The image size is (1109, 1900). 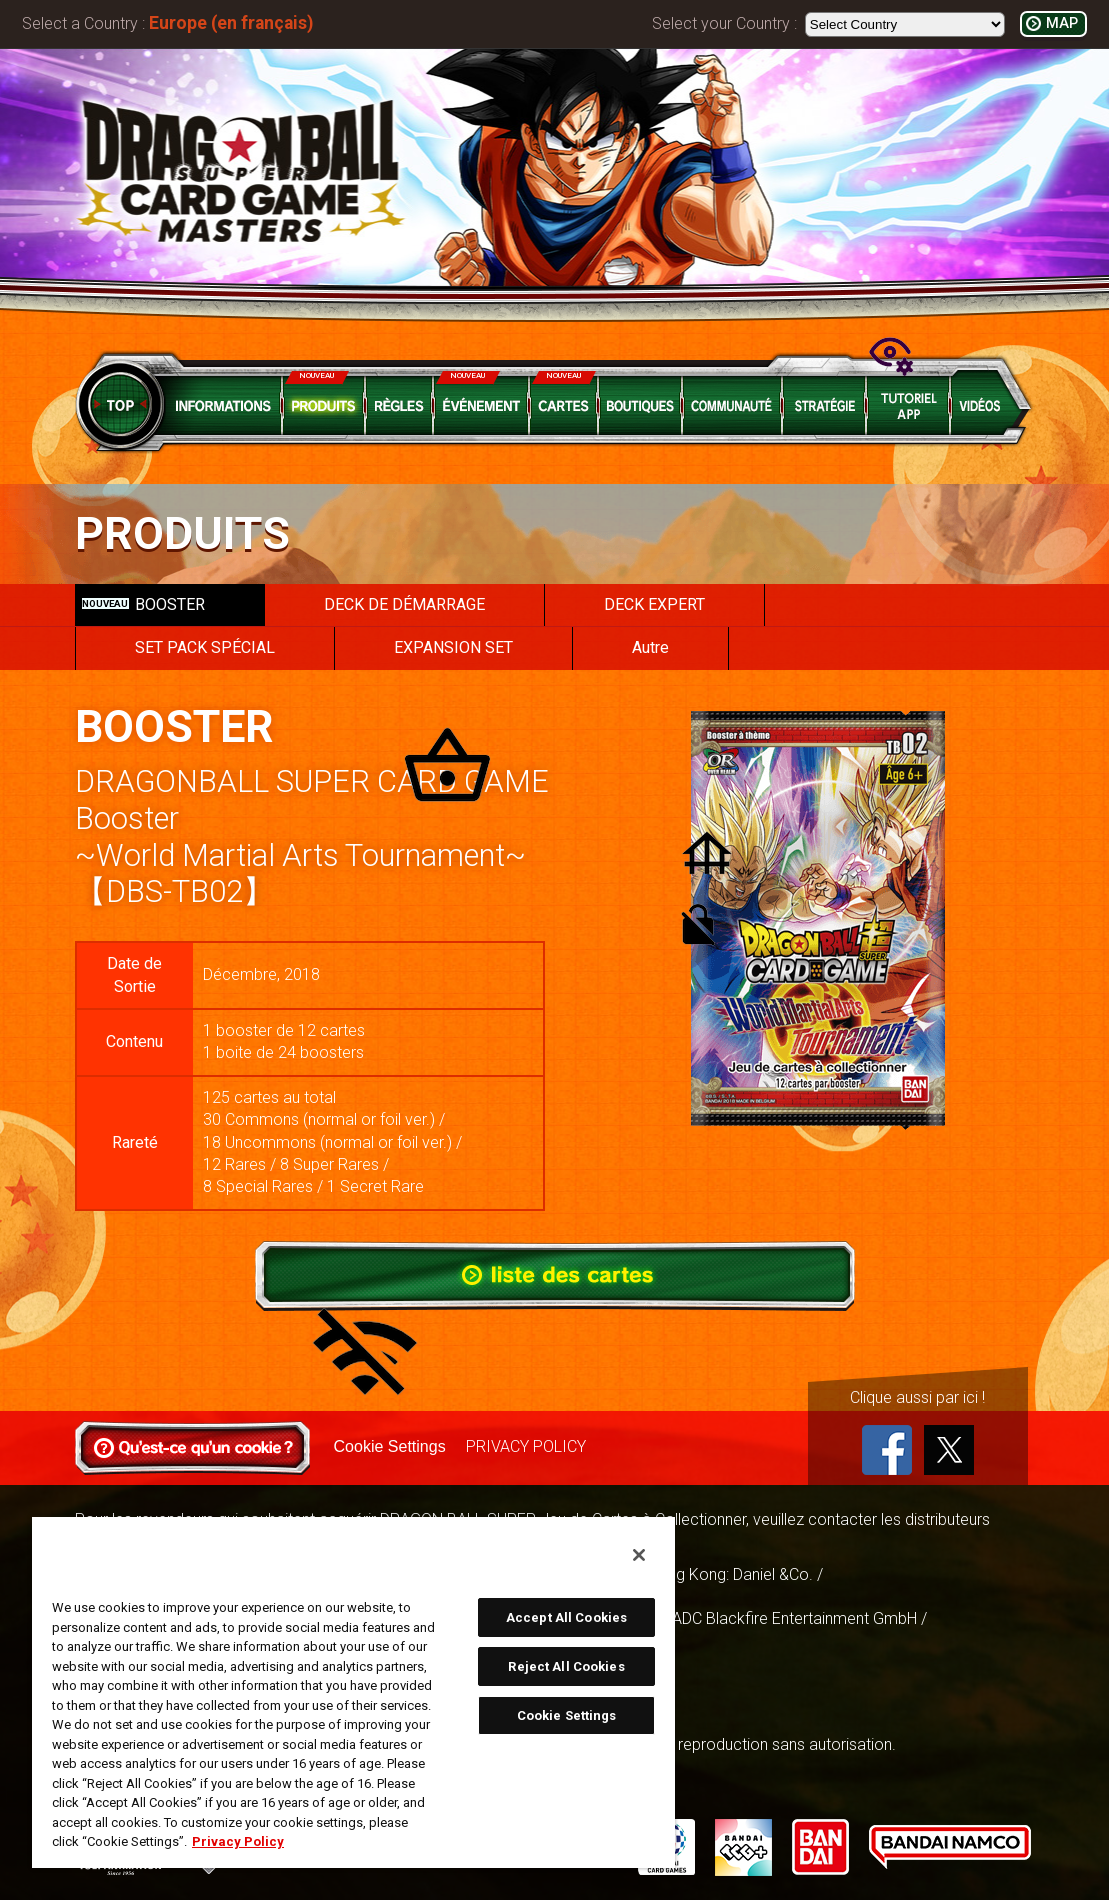 I want to click on indicates wifi is disabled or disconnected, so click(x=365, y=1357).